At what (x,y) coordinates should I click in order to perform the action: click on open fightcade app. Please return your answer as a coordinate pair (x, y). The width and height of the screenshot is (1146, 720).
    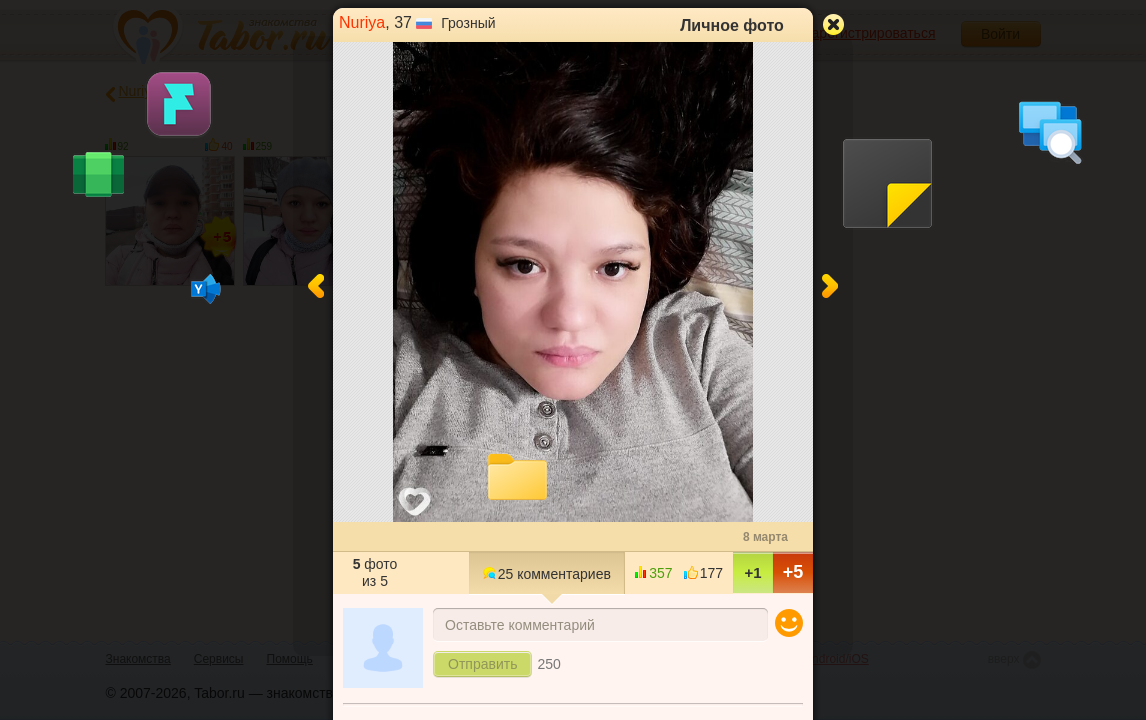
    Looking at the image, I should click on (179, 104).